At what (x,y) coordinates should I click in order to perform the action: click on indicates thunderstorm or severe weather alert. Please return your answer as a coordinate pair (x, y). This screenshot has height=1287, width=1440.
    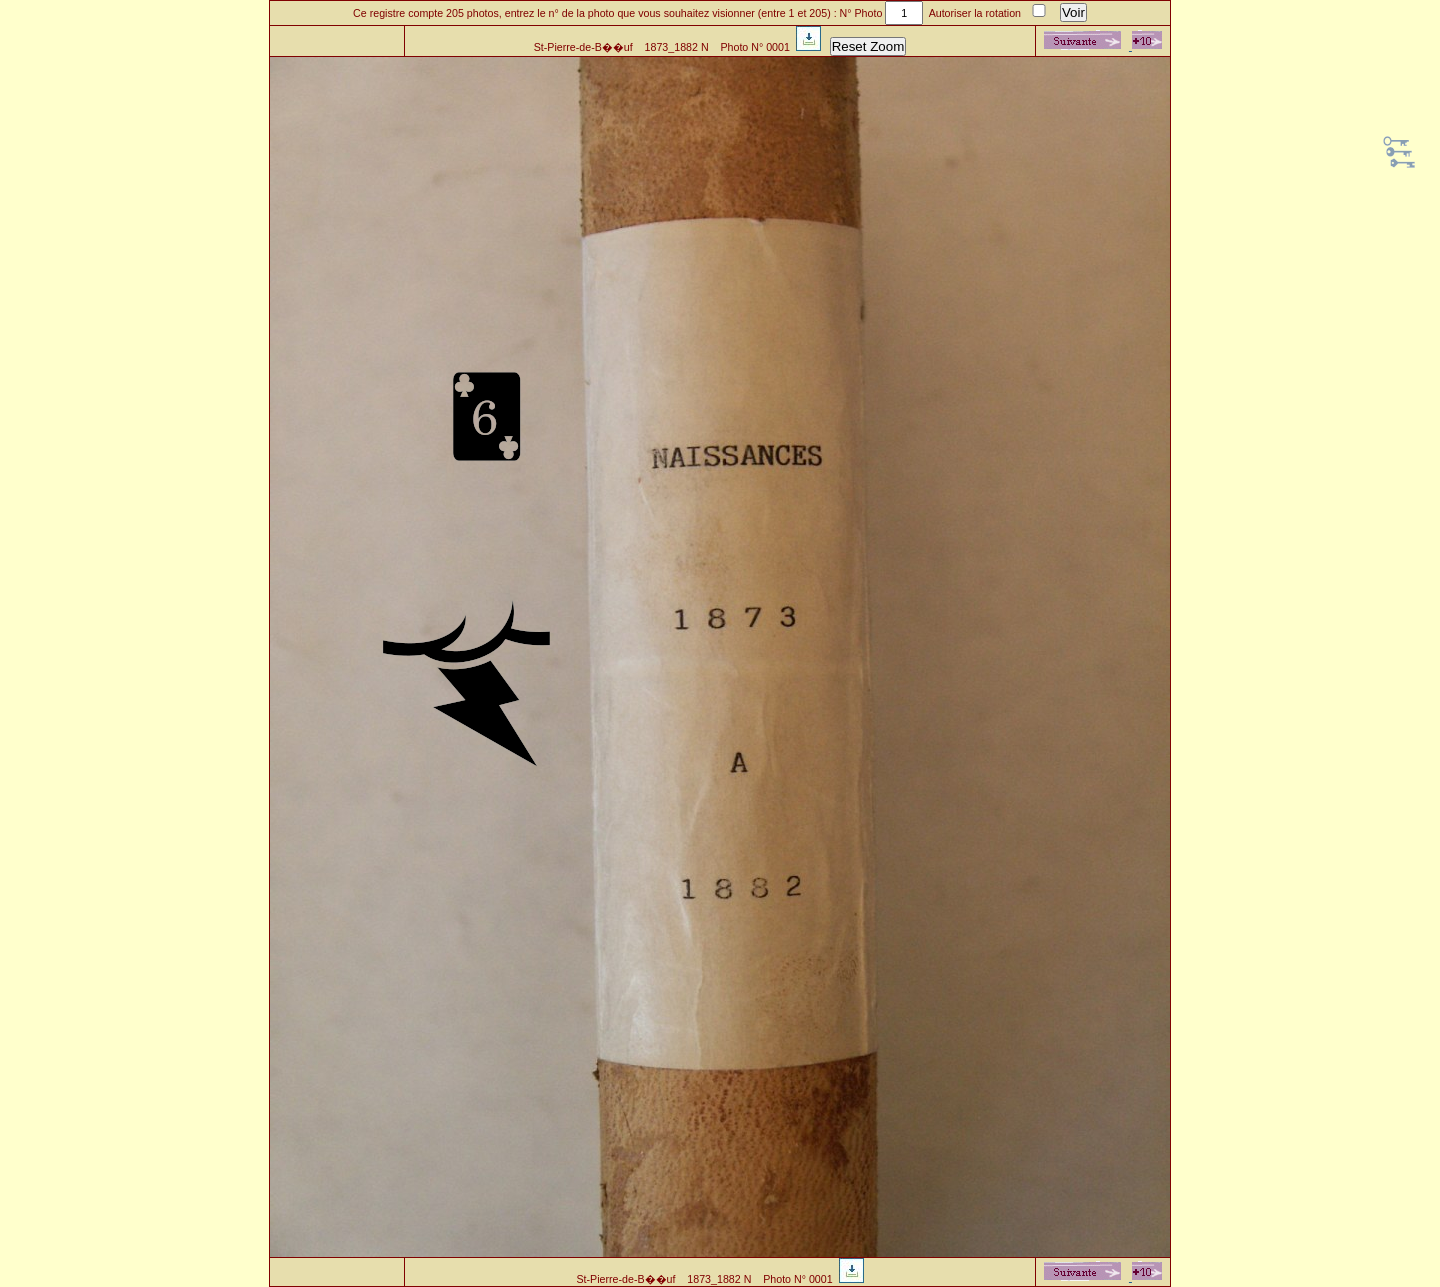
    Looking at the image, I should click on (467, 683).